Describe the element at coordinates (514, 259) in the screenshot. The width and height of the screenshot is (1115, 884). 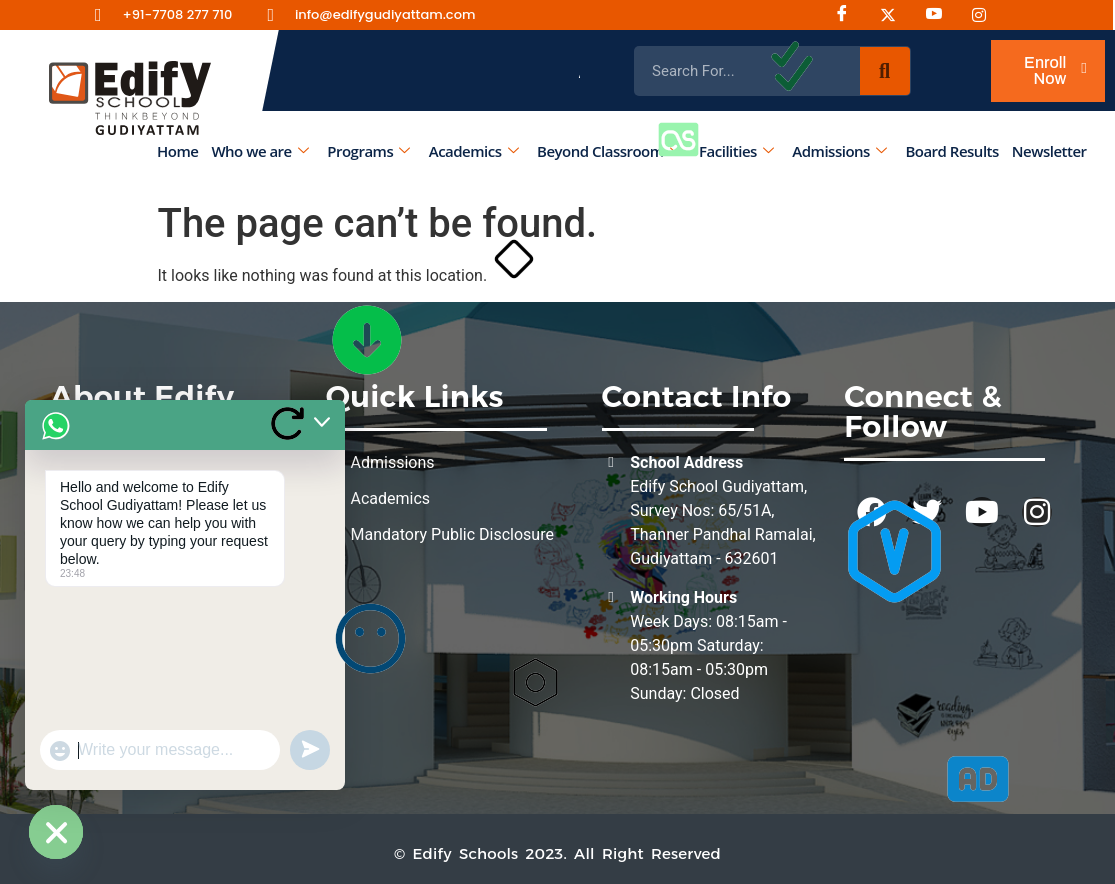
I see `indicates a diamond or rhombus shape element` at that location.